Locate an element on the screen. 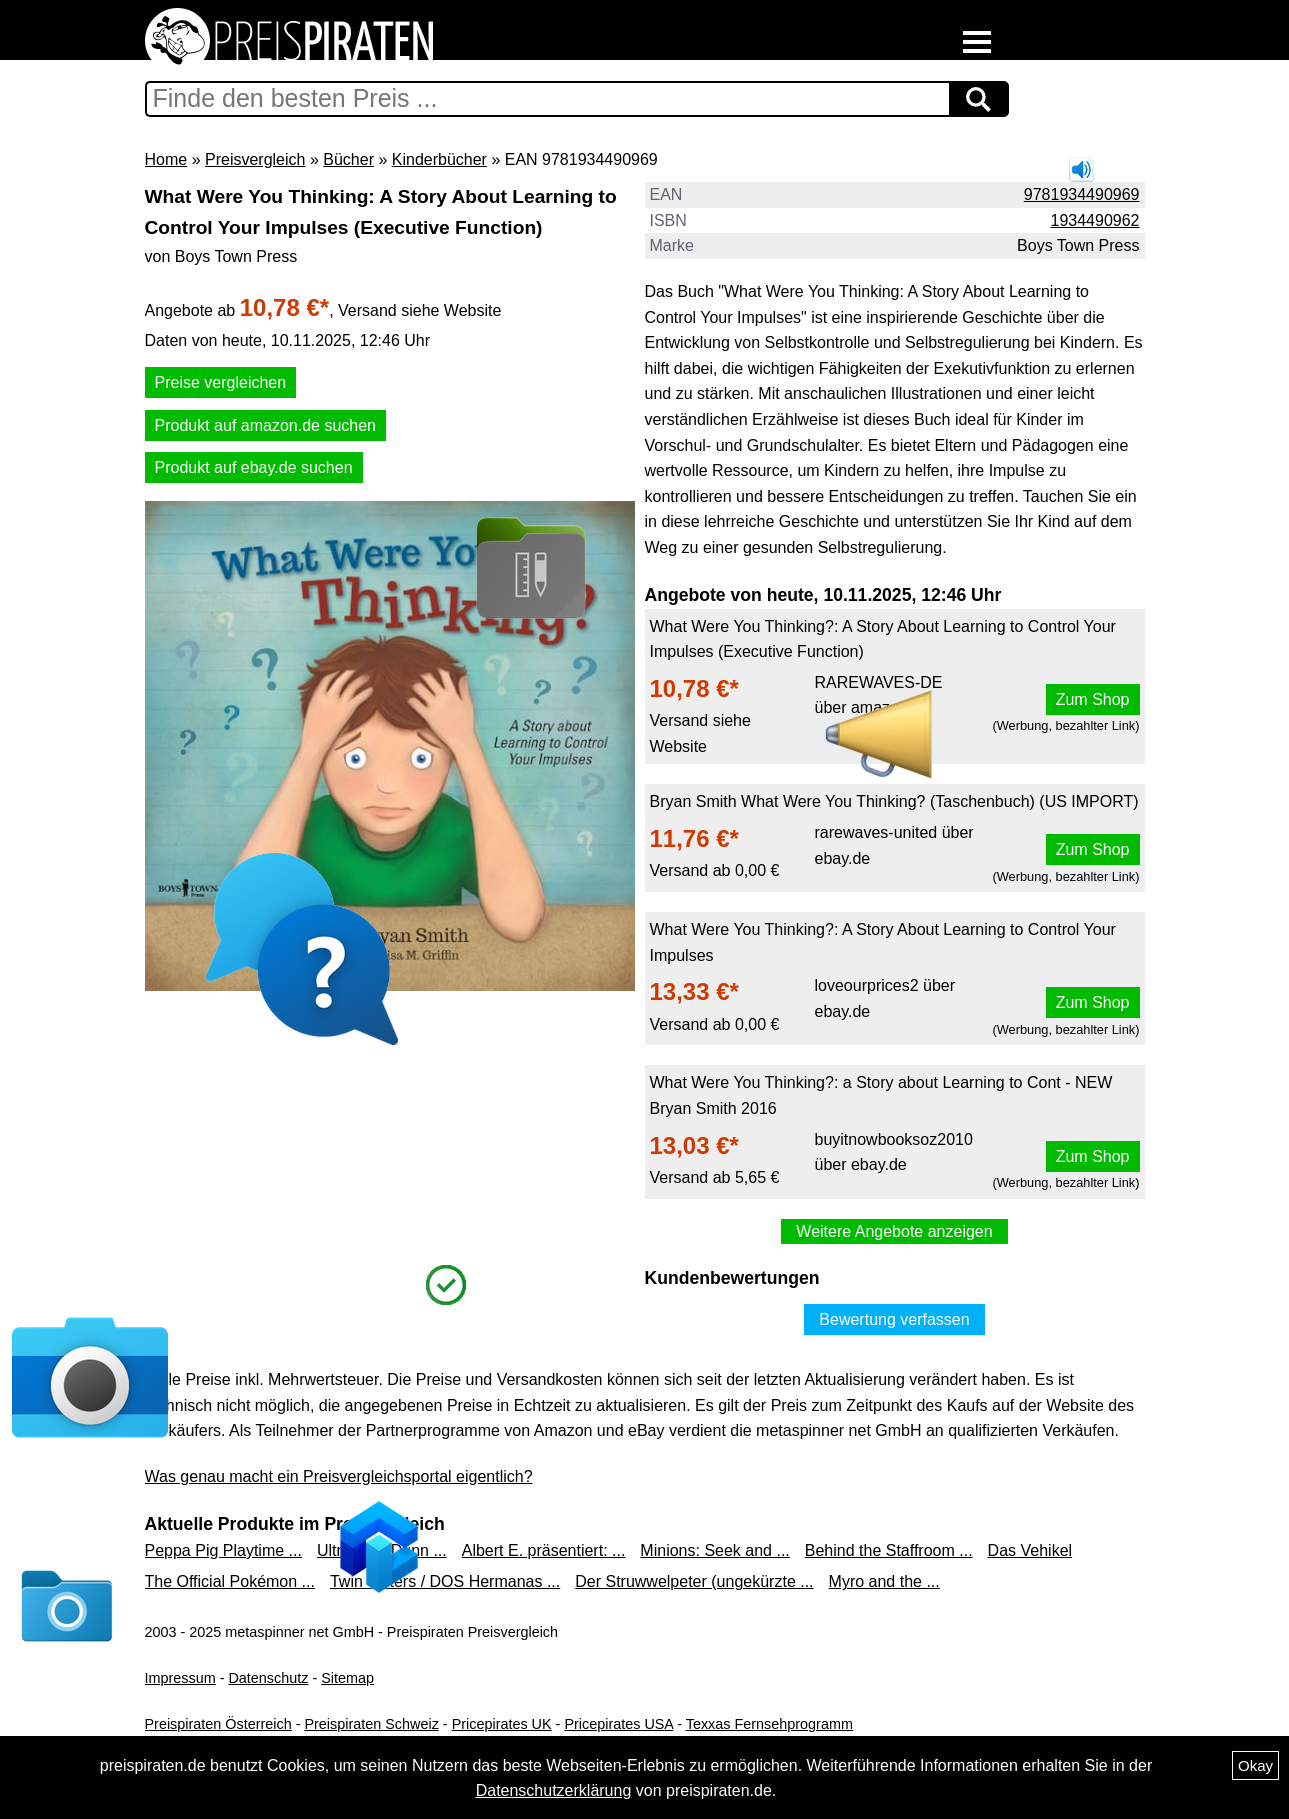 Image resolution: width=1289 pixels, height=1819 pixels. open microsoft maquette app is located at coordinates (379, 1547).